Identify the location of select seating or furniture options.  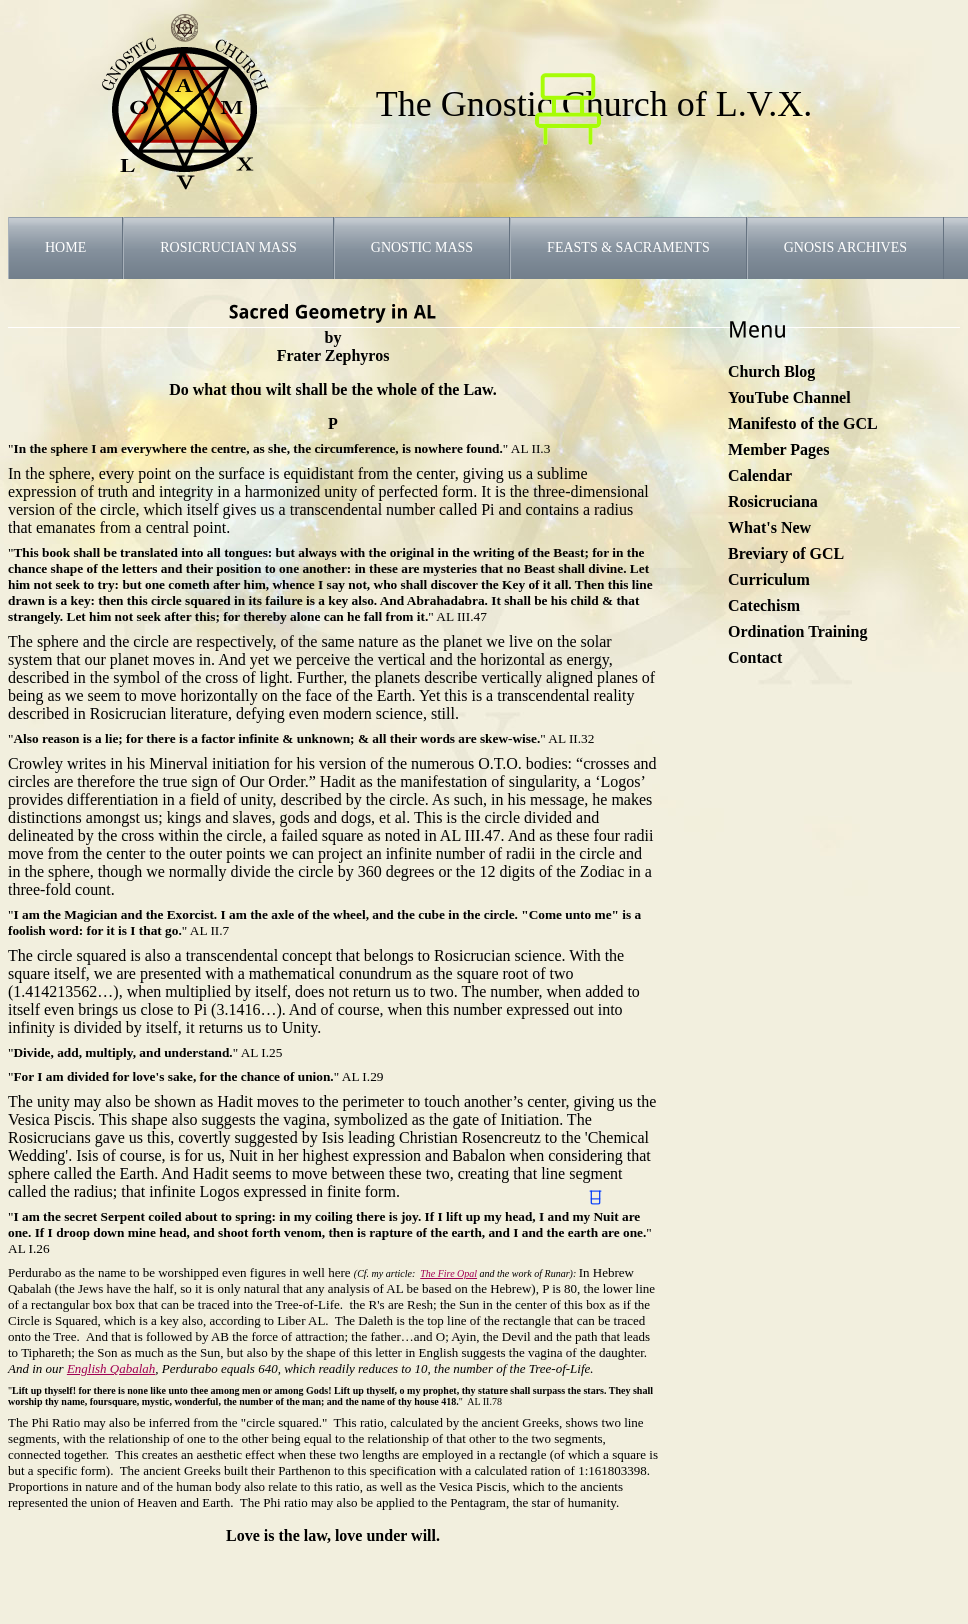
(568, 109).